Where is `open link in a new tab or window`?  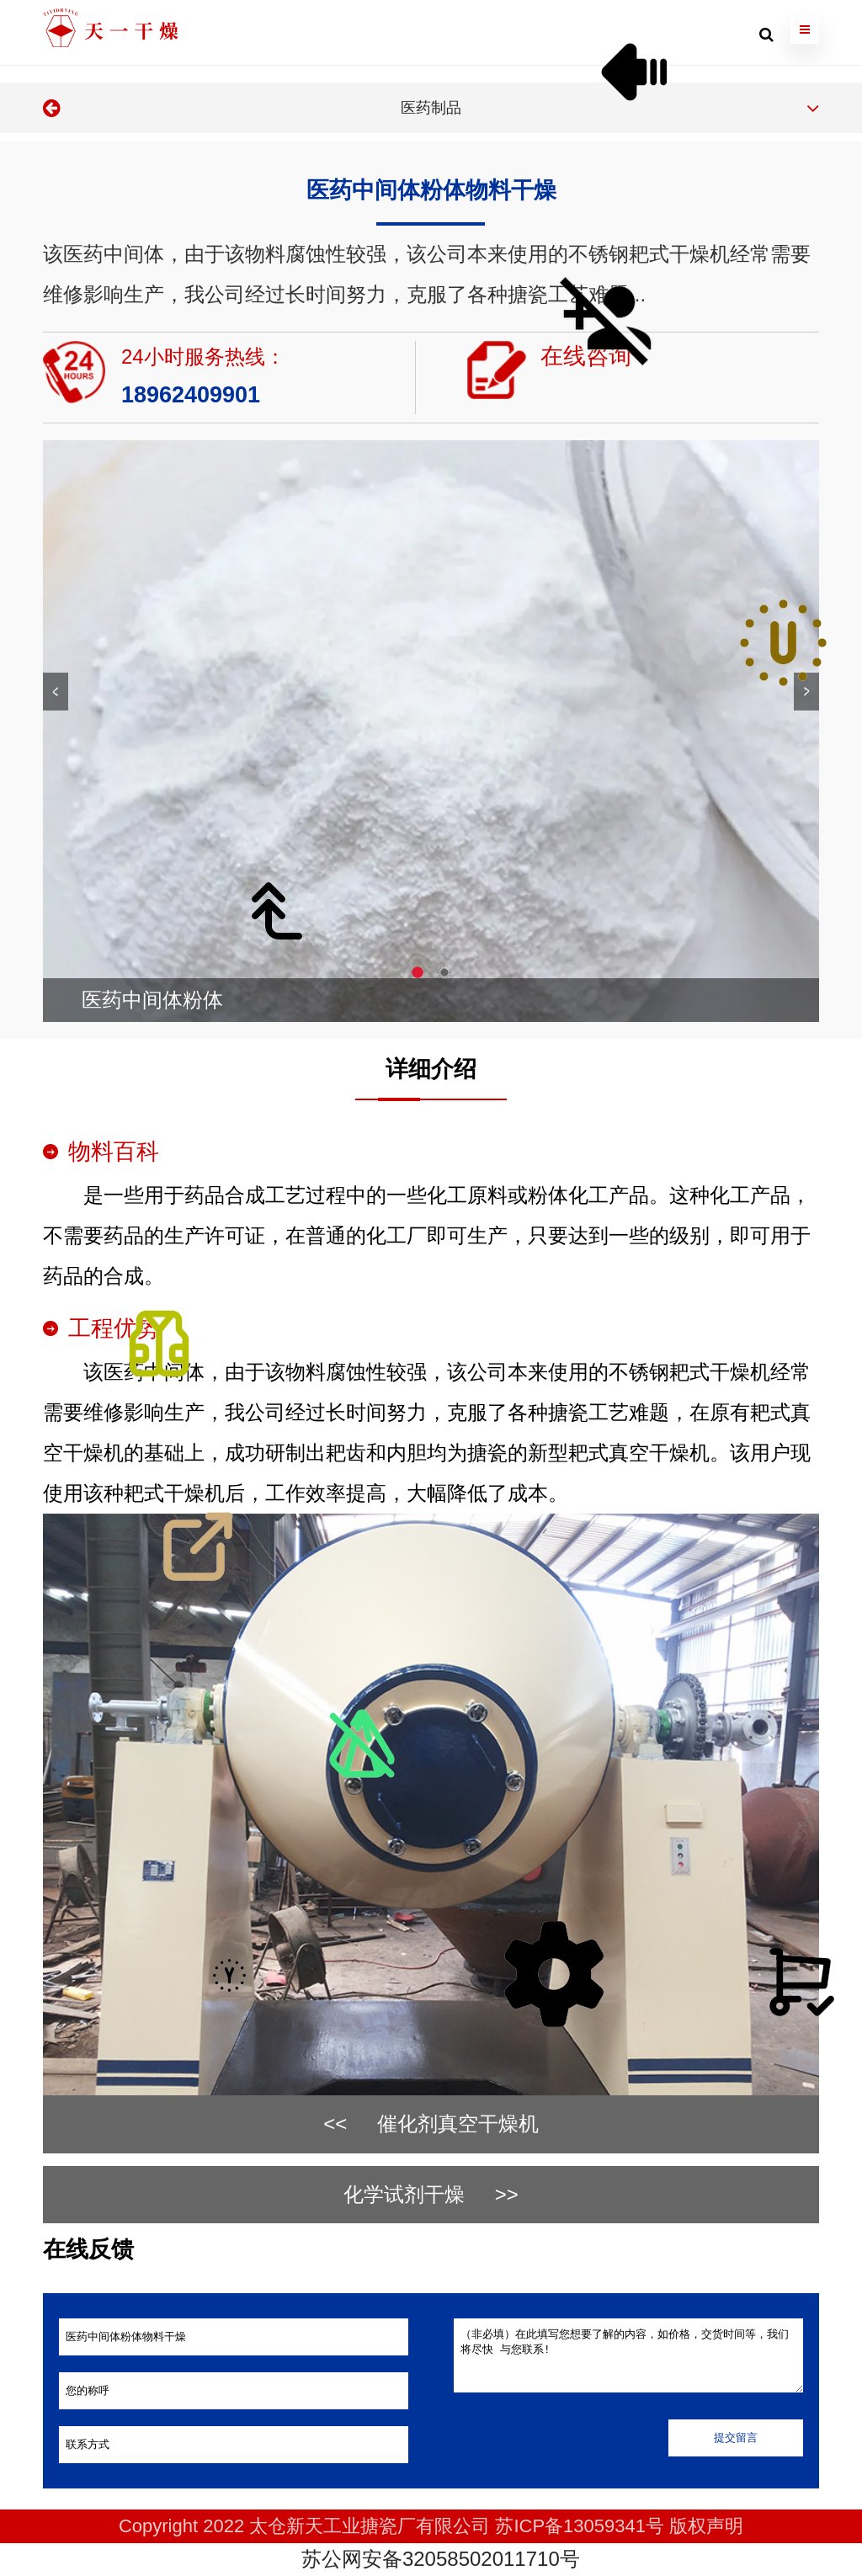
open link in a new tab or window is located at coordinates (198, 1546).